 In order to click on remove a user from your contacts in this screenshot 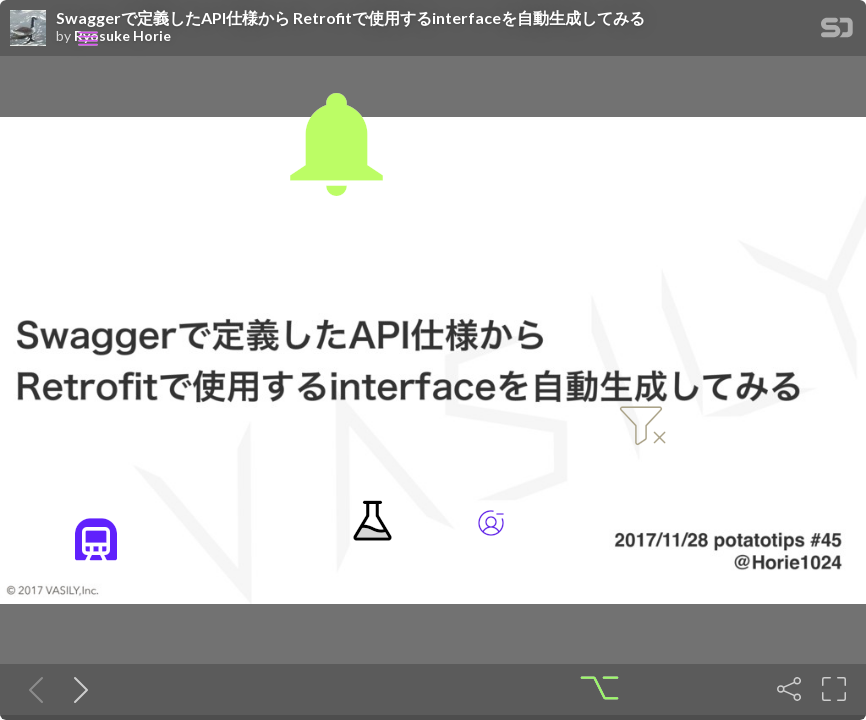, I will do `click(491, 523)`.